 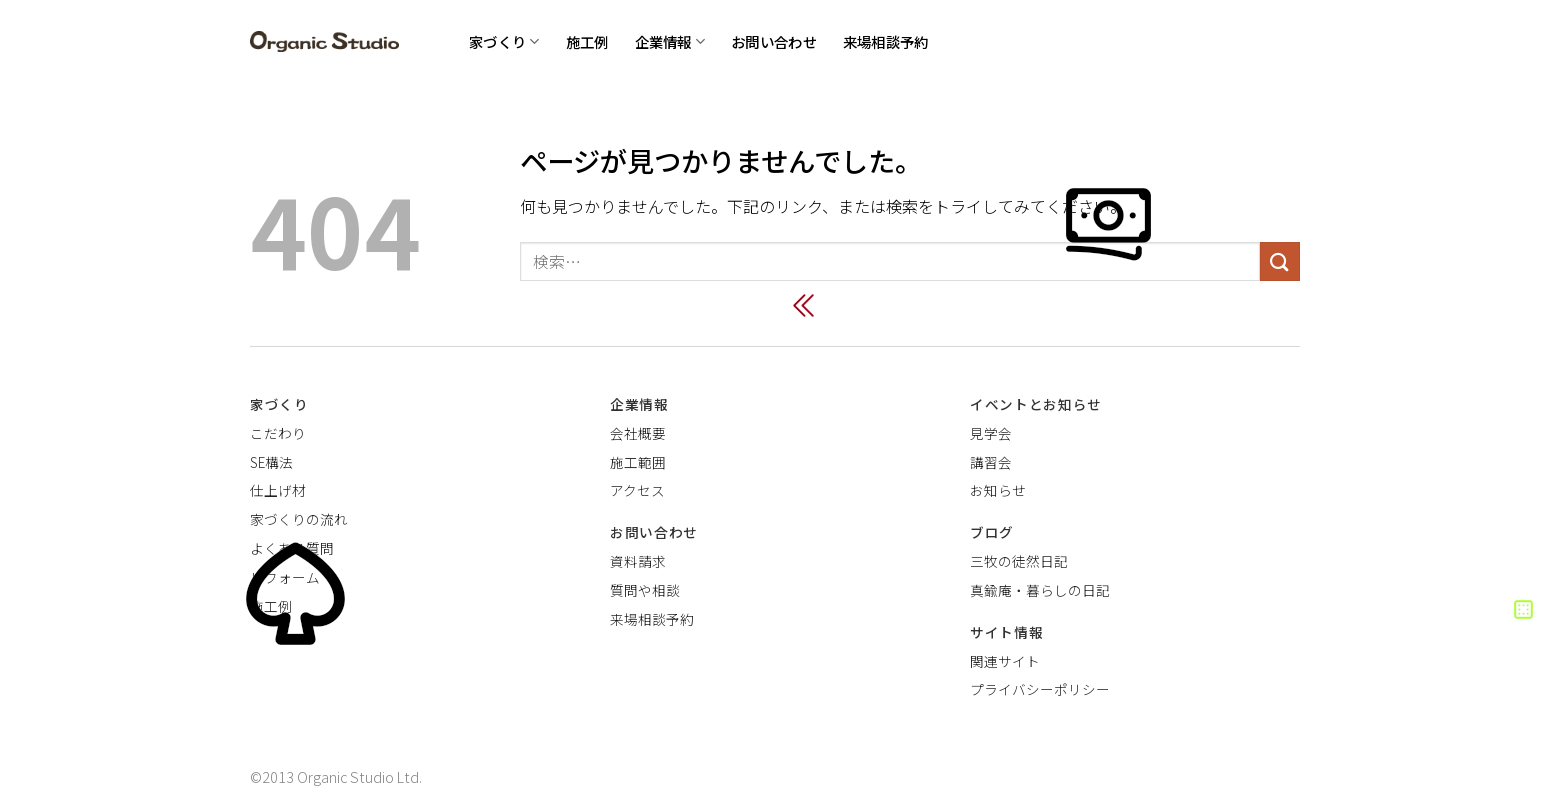 I want to click on view your account balance, so click(x=1108, y=221).